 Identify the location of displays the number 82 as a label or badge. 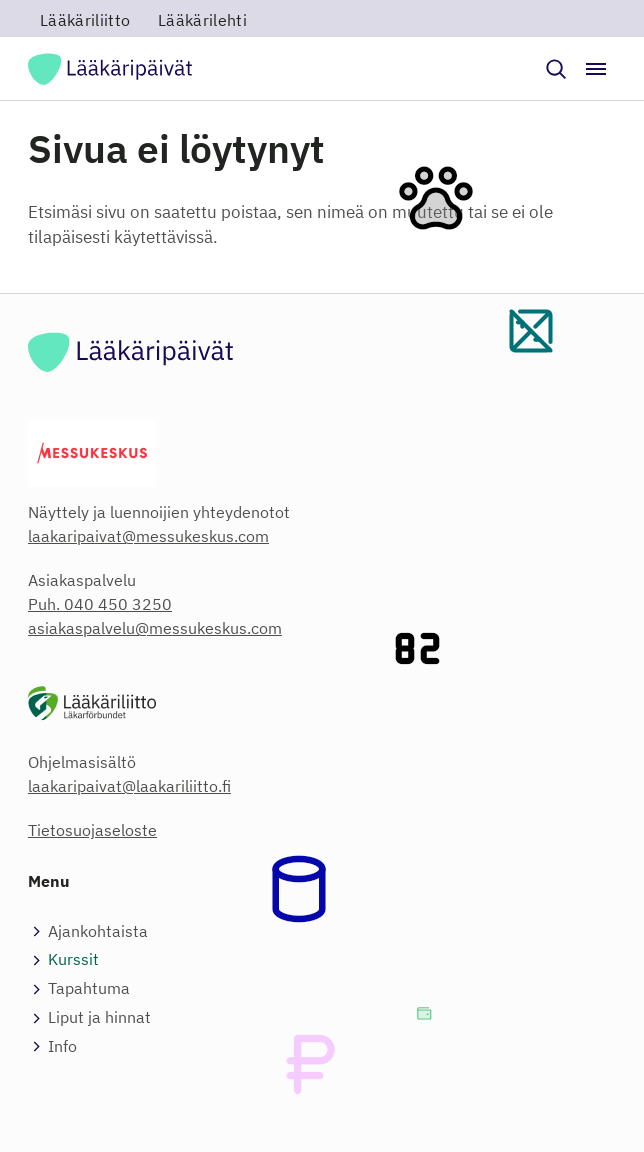
(417, 648).